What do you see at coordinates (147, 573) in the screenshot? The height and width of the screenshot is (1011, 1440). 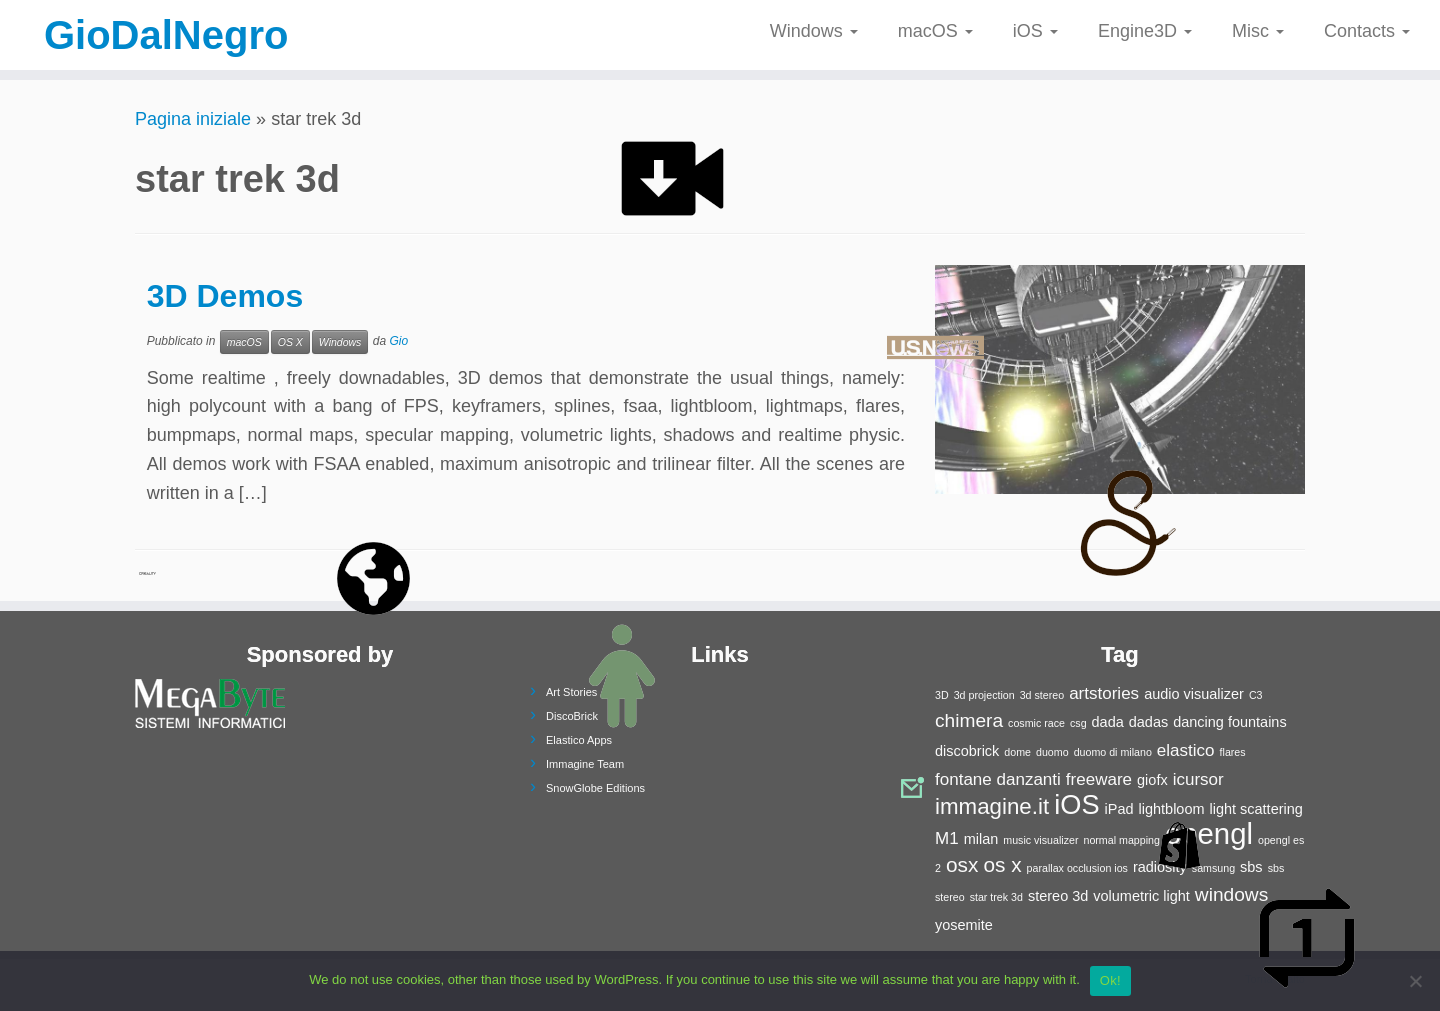 I see `creality brand logo` at bounding box center [147, 573].